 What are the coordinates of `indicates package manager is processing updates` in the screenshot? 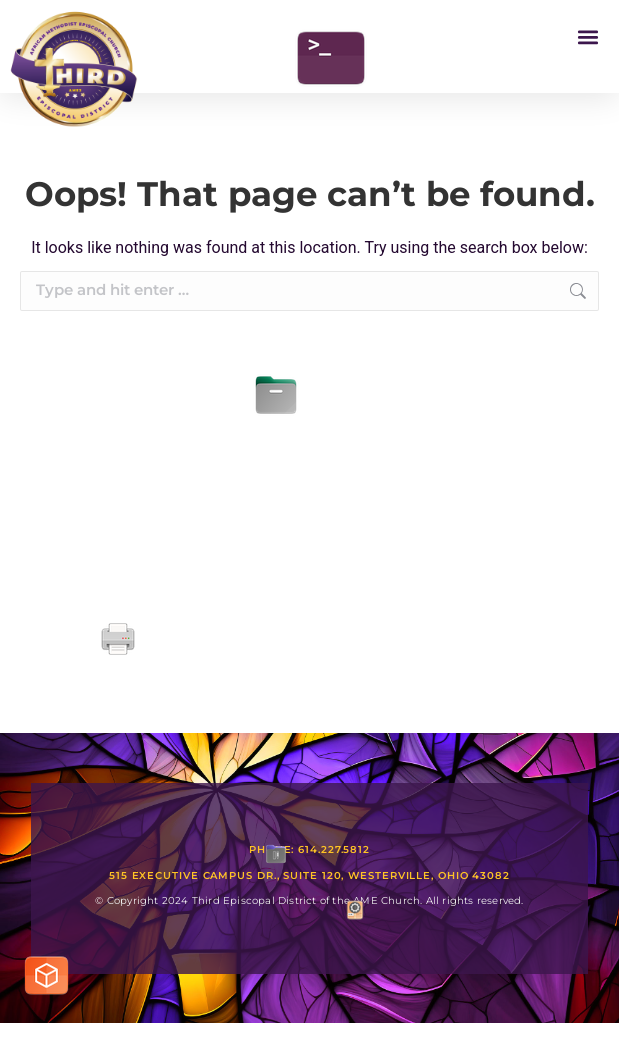 It's located at (355, 910).